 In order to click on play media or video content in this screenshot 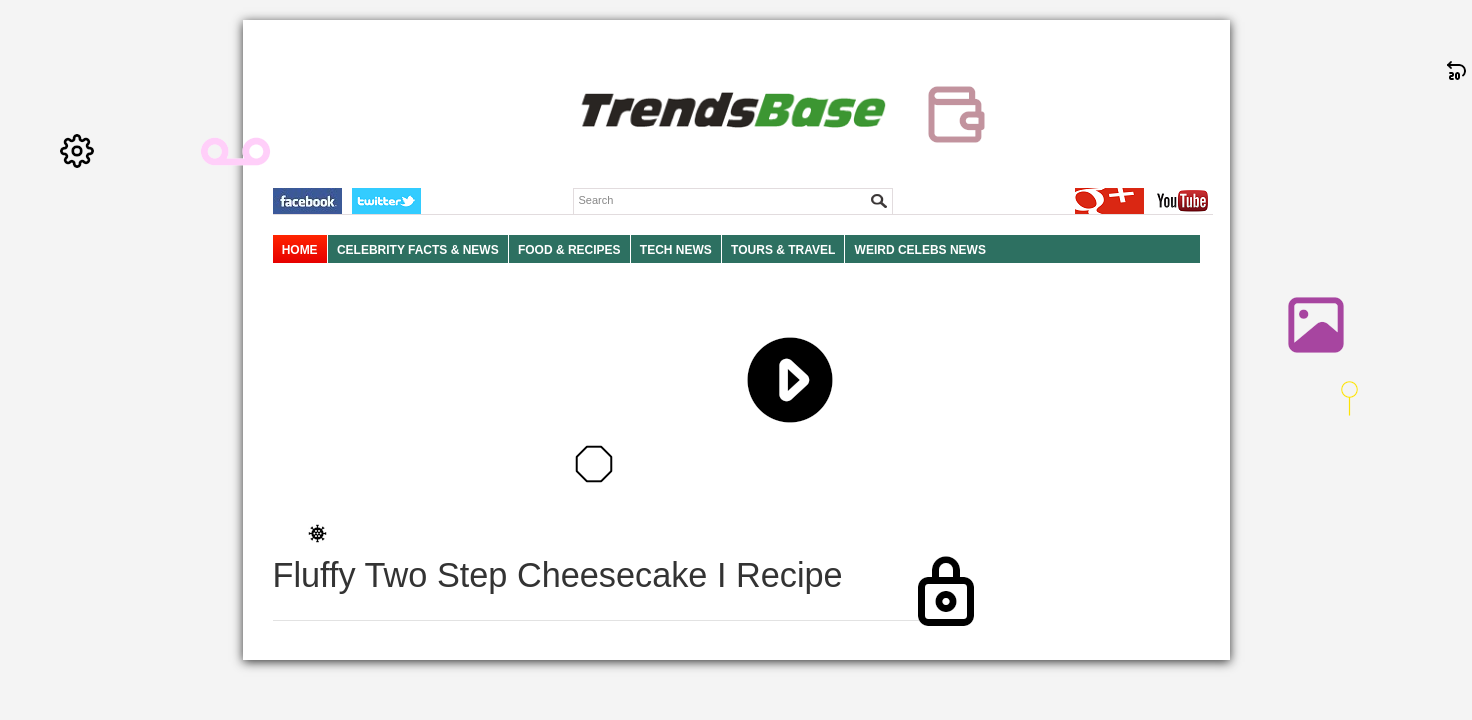, I will do `click(790, 380)`.